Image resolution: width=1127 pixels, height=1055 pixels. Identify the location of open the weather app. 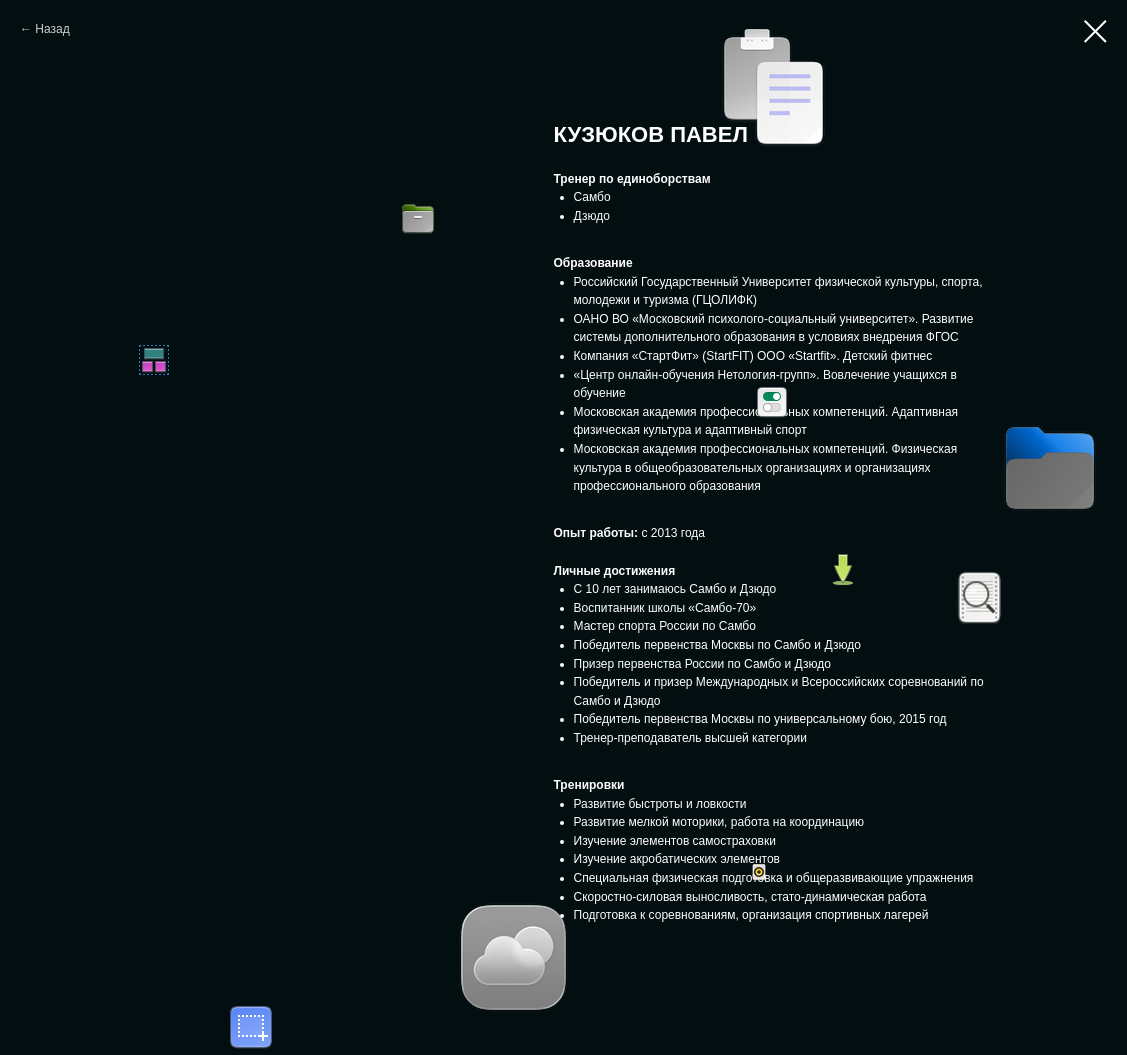
(513, 957).